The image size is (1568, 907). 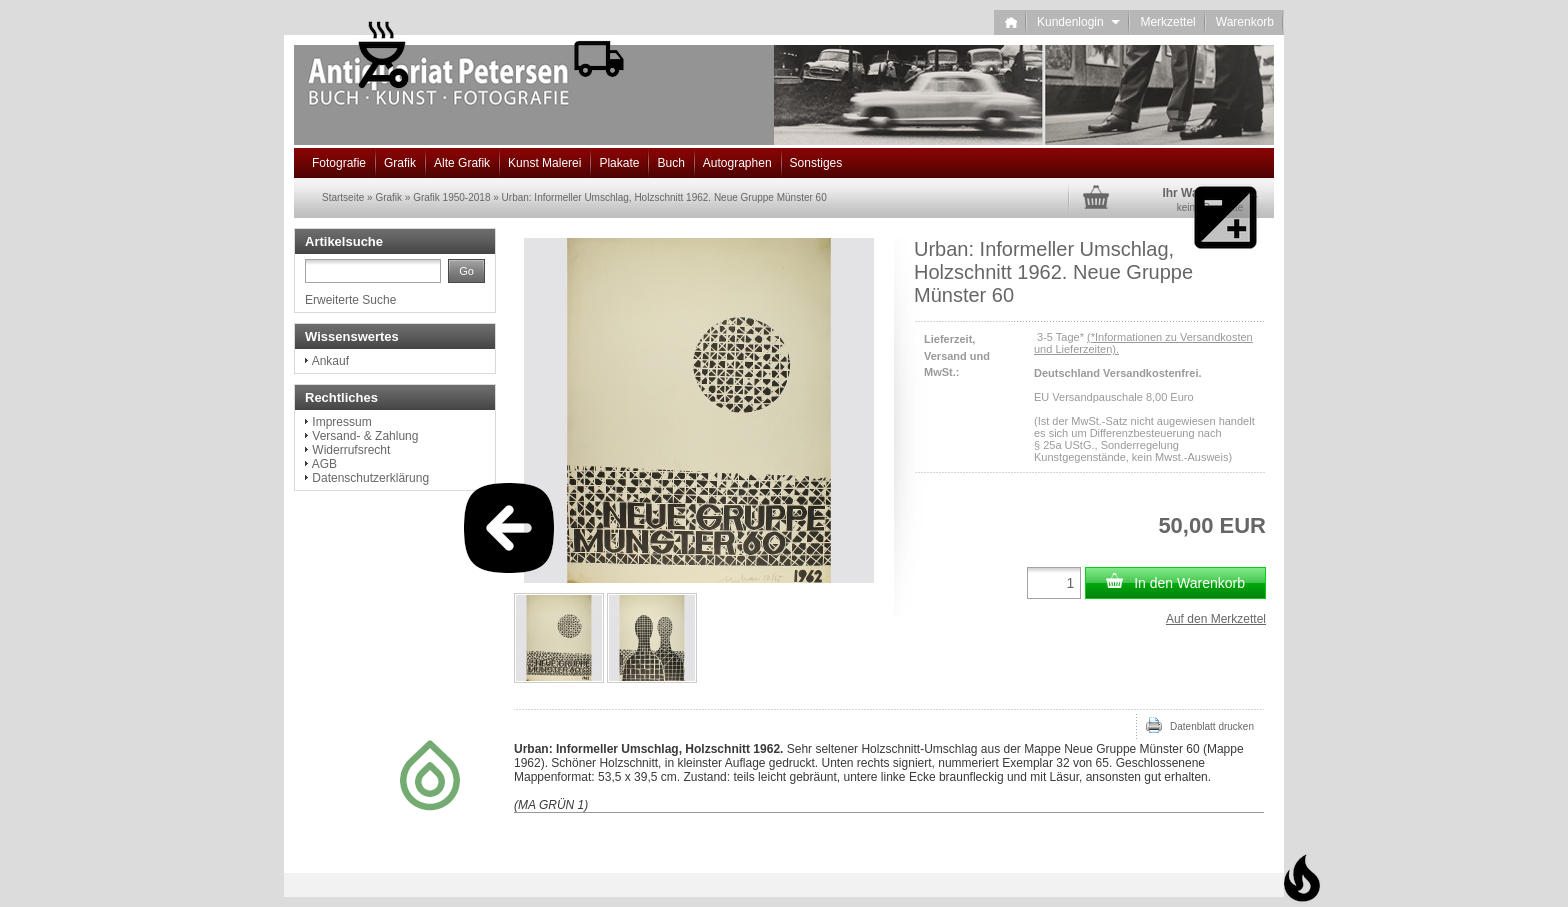 I want to click on access Drops language learning app, so click(x=430, y=777).